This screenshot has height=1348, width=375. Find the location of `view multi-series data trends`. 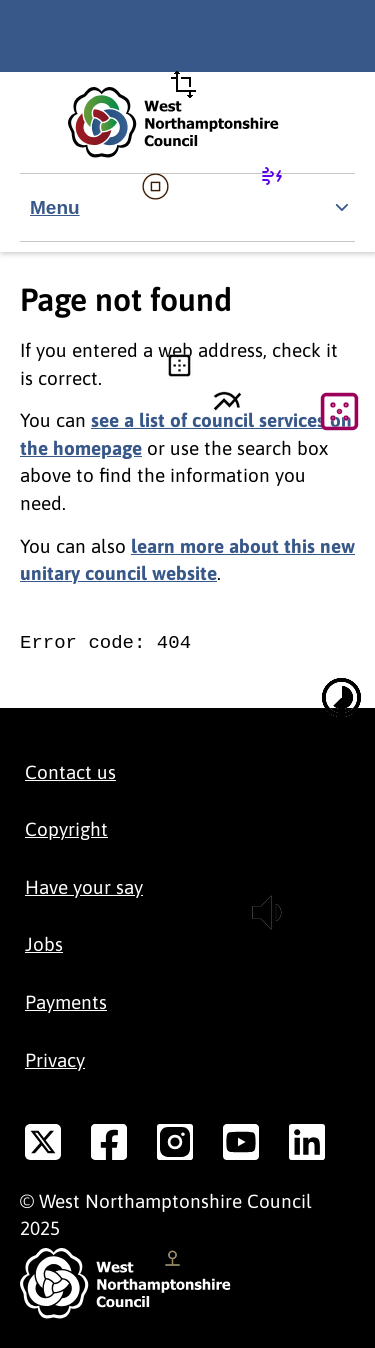

view multi-series data trends is located at coordinates (227, 401).